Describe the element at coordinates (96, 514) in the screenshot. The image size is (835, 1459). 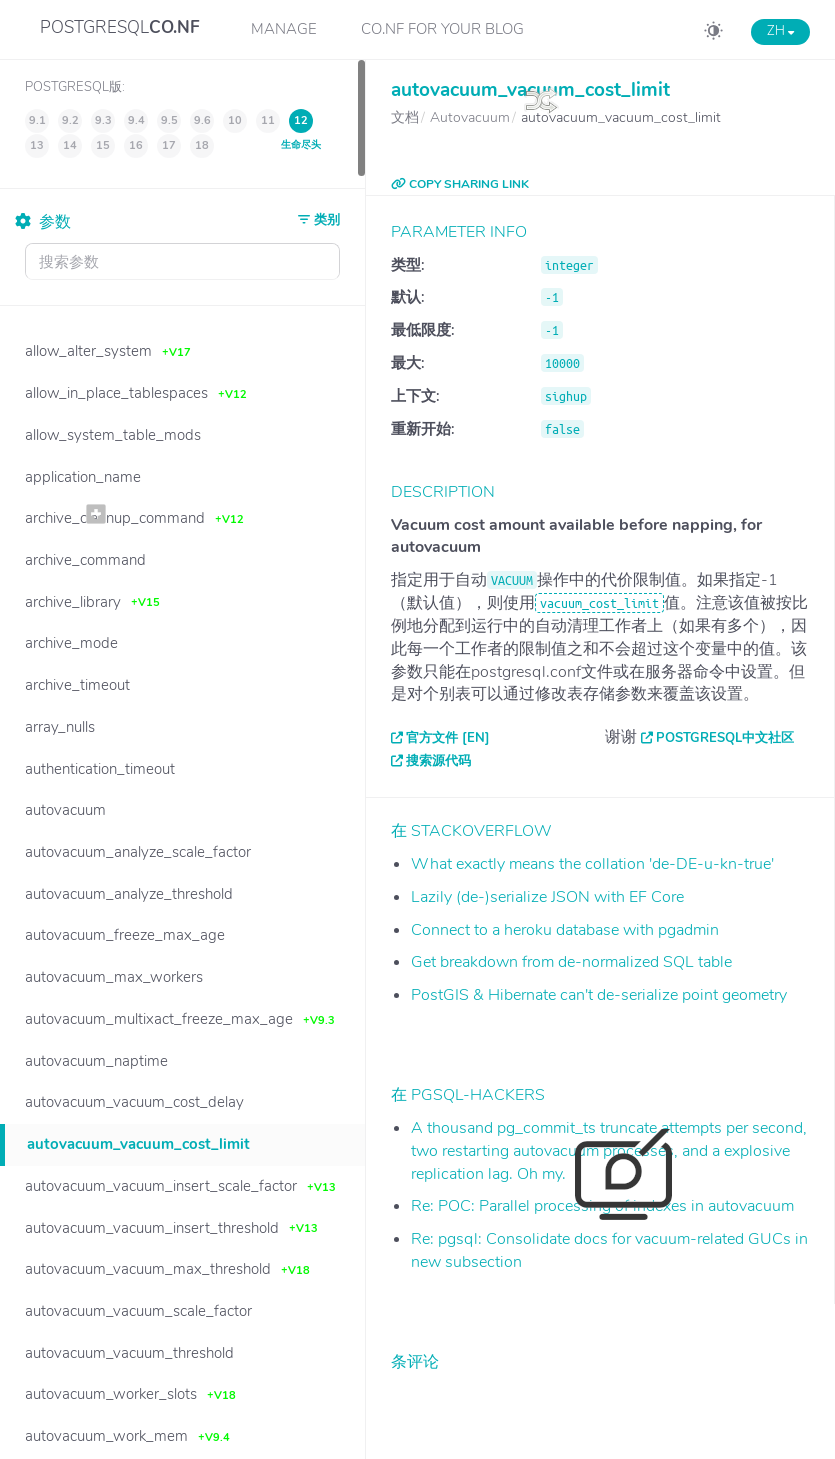
I see `zoom in on the current view` at that location.